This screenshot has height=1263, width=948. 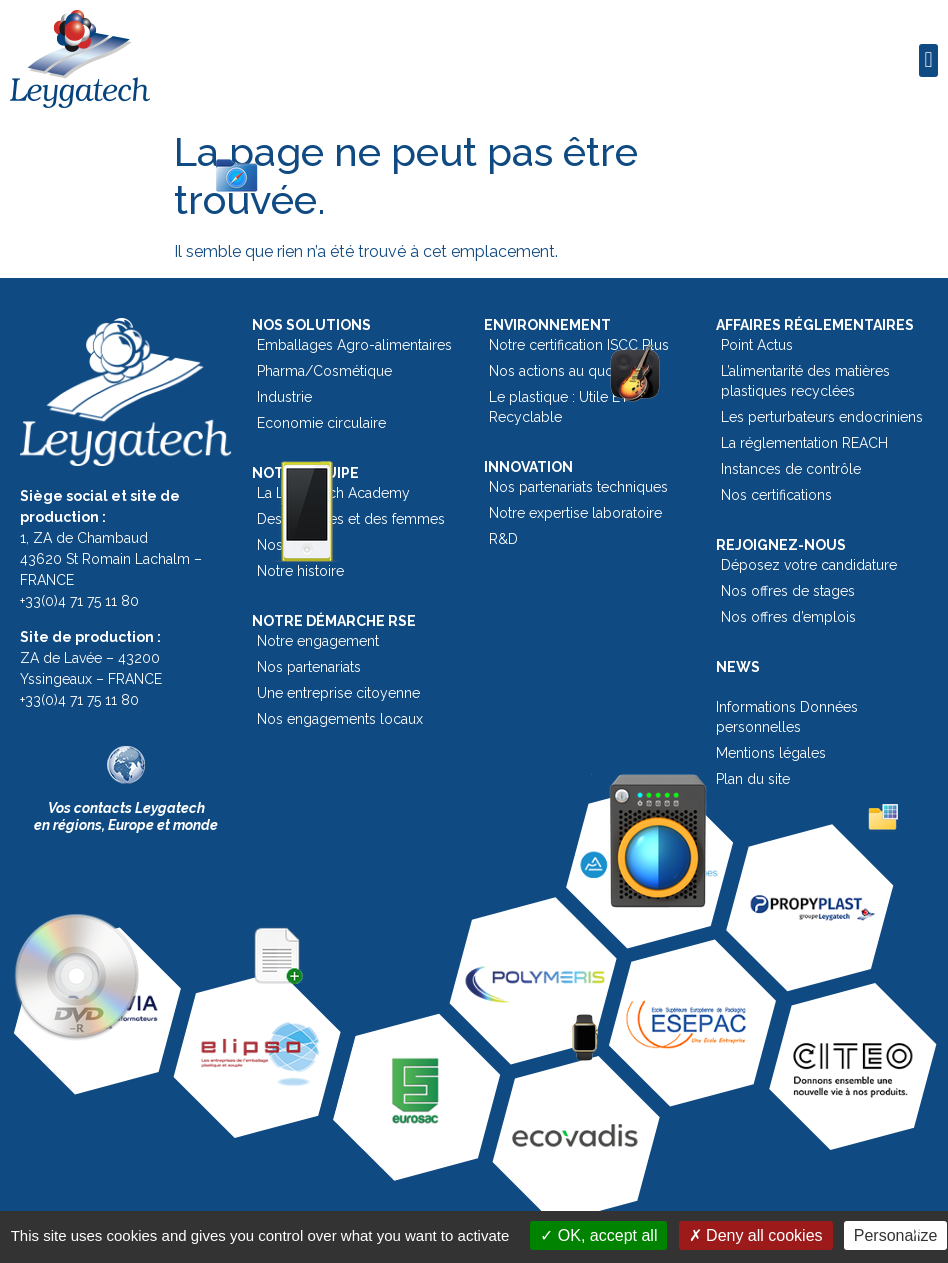 What do you see at coordinates (658, 841) in the screenshot?
I see `access RAID storage configuration settings` at bounding box center [658, 841].